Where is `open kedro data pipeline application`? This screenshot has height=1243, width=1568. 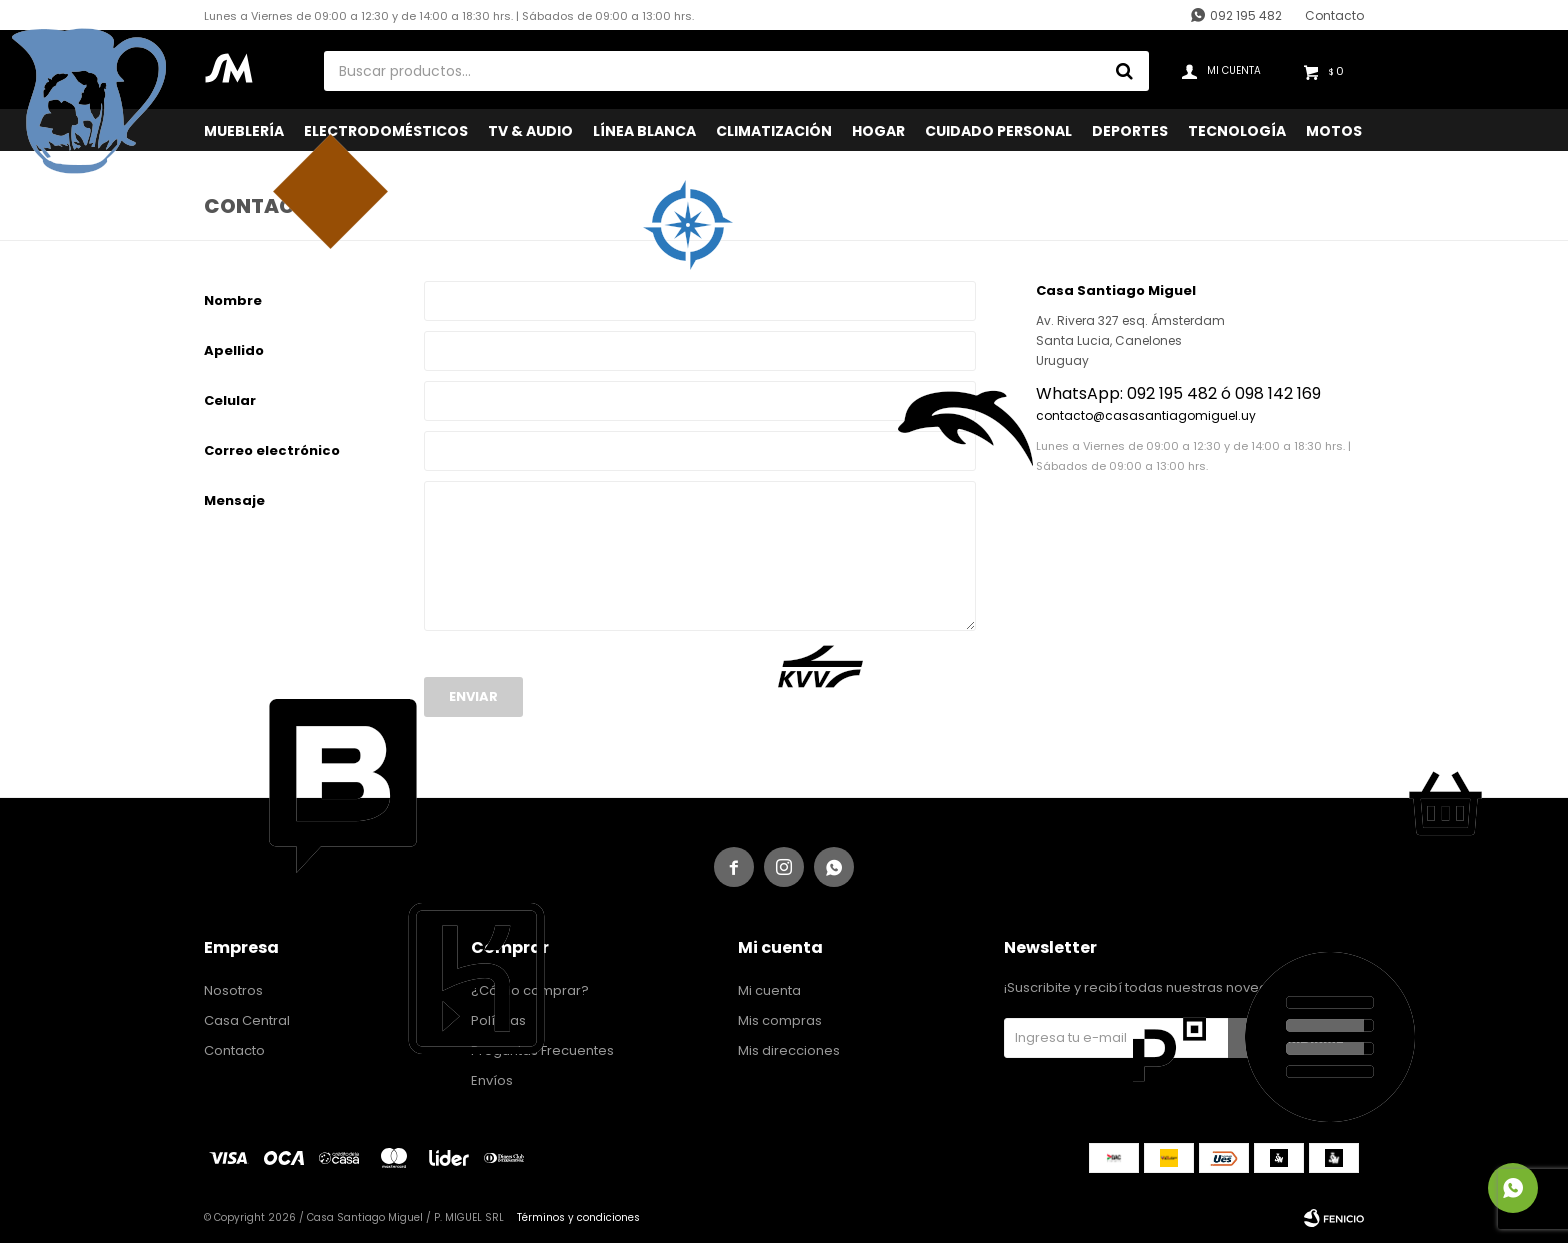
open kedro data pipeline application is located at coordinates (330, 191).